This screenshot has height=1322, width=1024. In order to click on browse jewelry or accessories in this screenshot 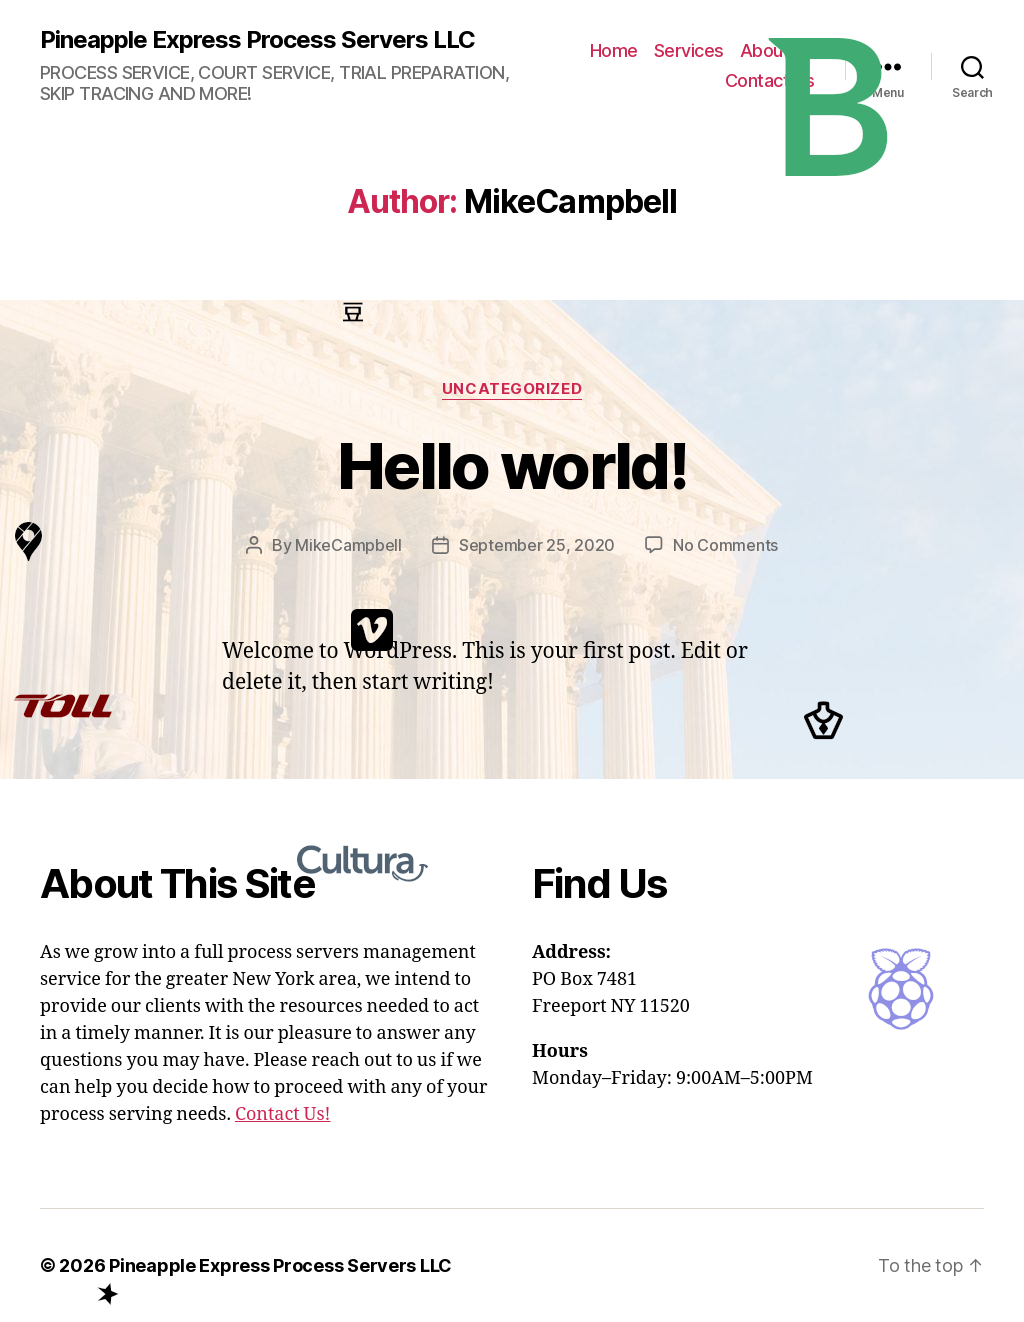, I will do `click(823, 721)`.